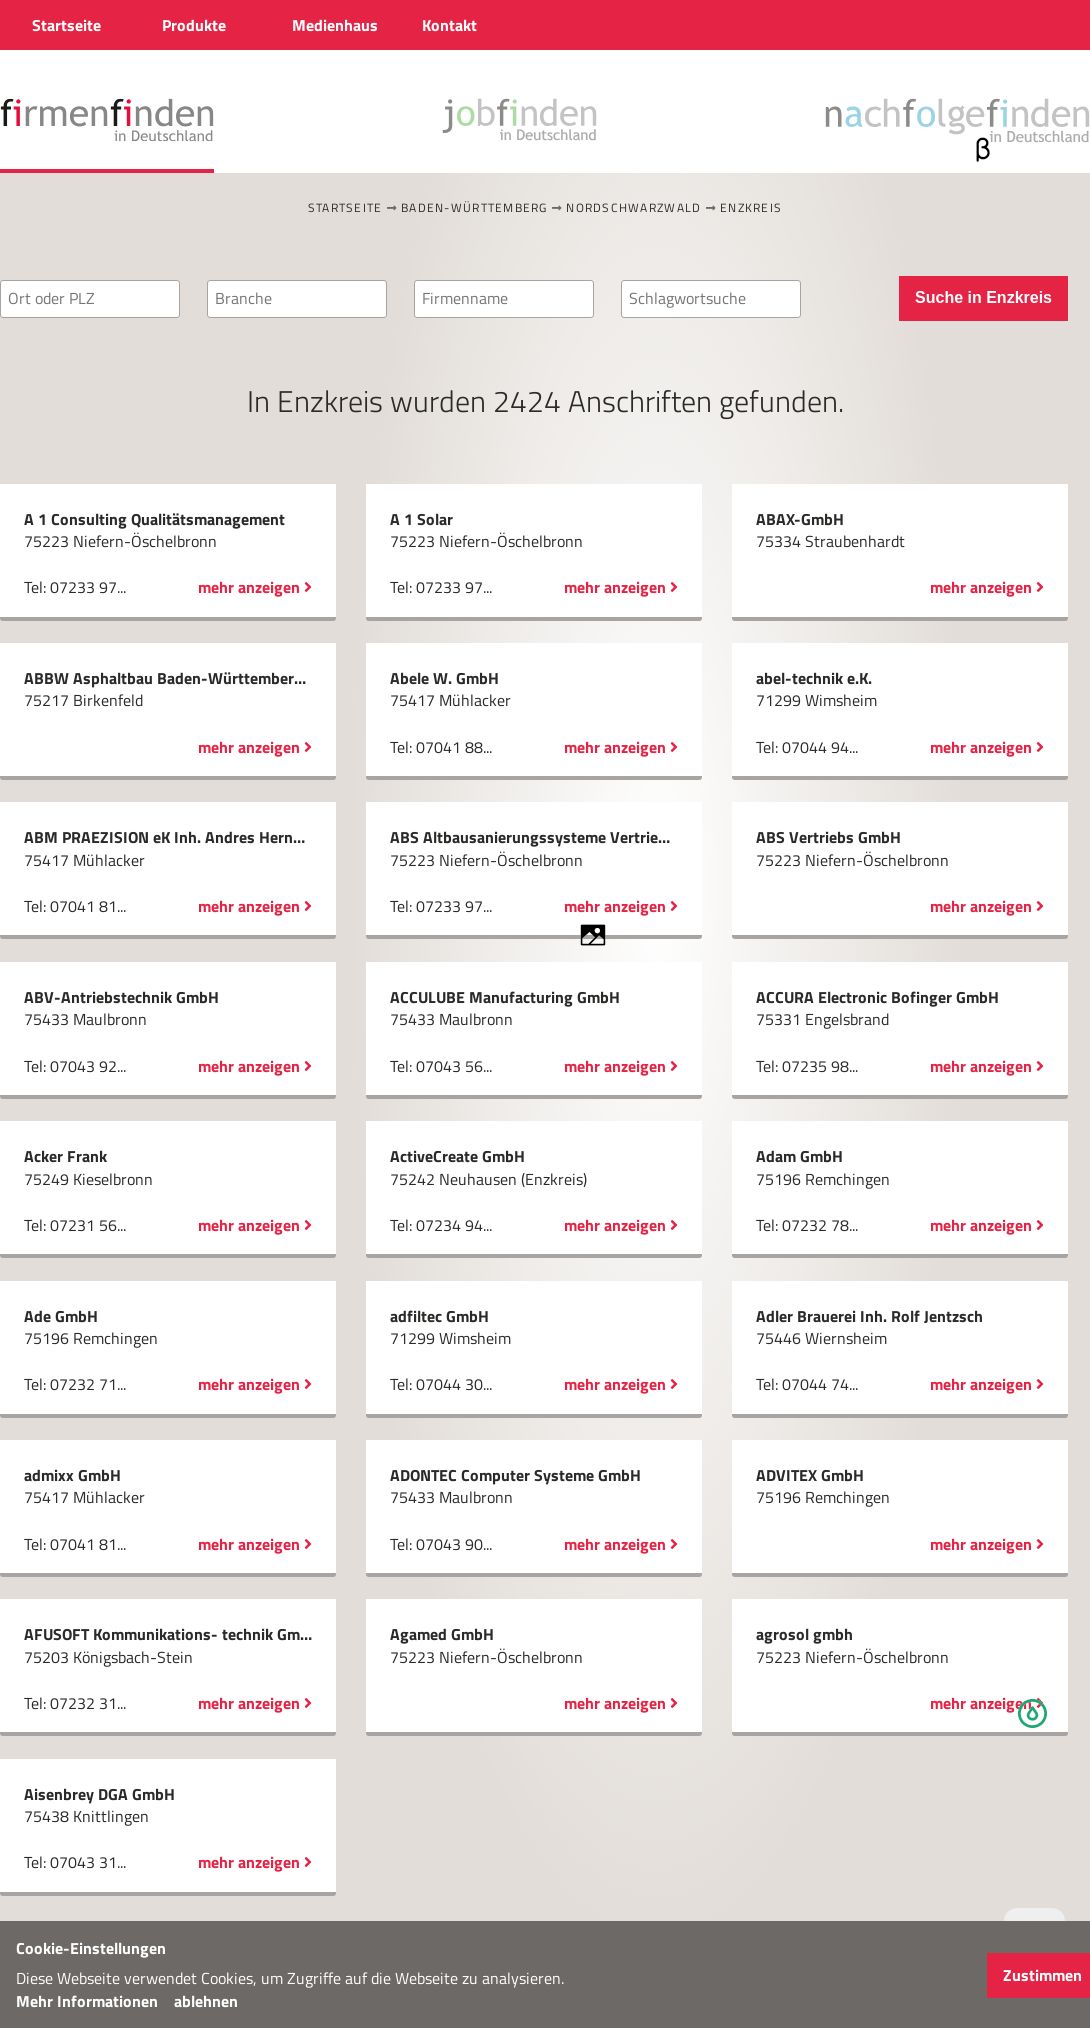 This screenshot has width=1090, height=2028. What do you see at coordinates (982, 148) in the screenshot?
I see `indicates a feature in beta testing phase` at bounding box center [982, 148].